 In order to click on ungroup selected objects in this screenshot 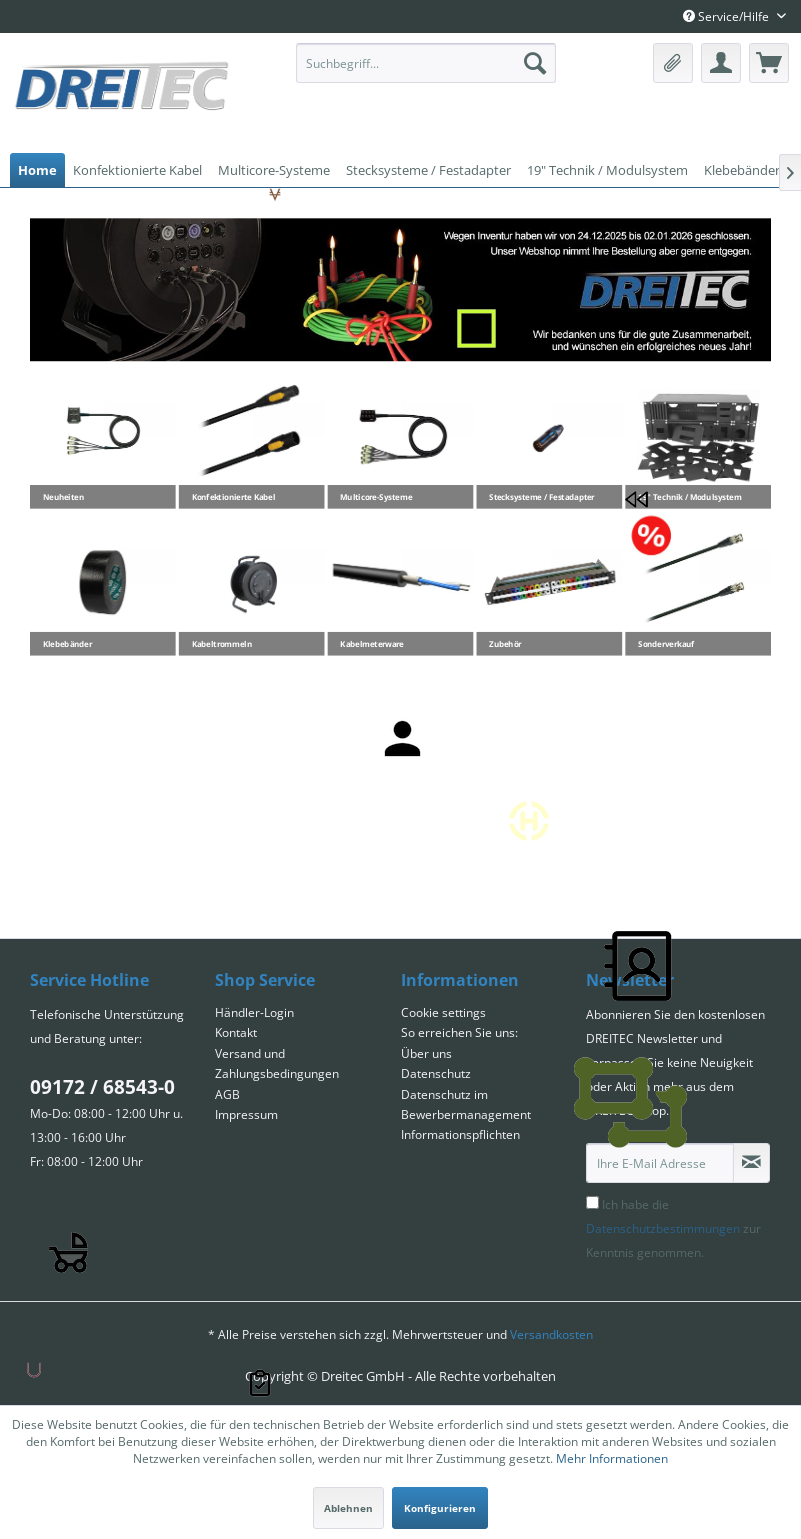, I will do `click(630, 1102)`.